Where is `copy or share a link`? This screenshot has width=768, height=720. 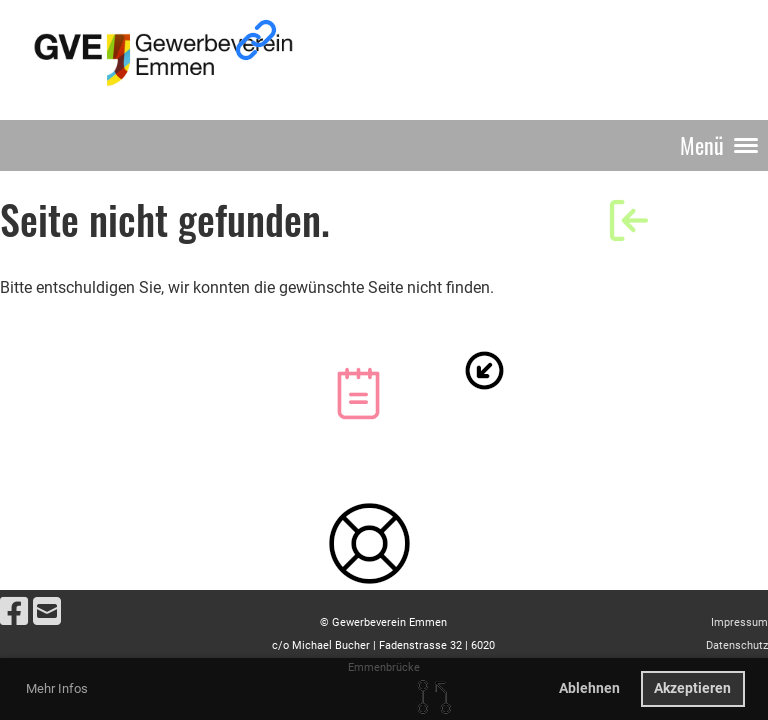
copy or share a link is located at coordinates (256, 40).